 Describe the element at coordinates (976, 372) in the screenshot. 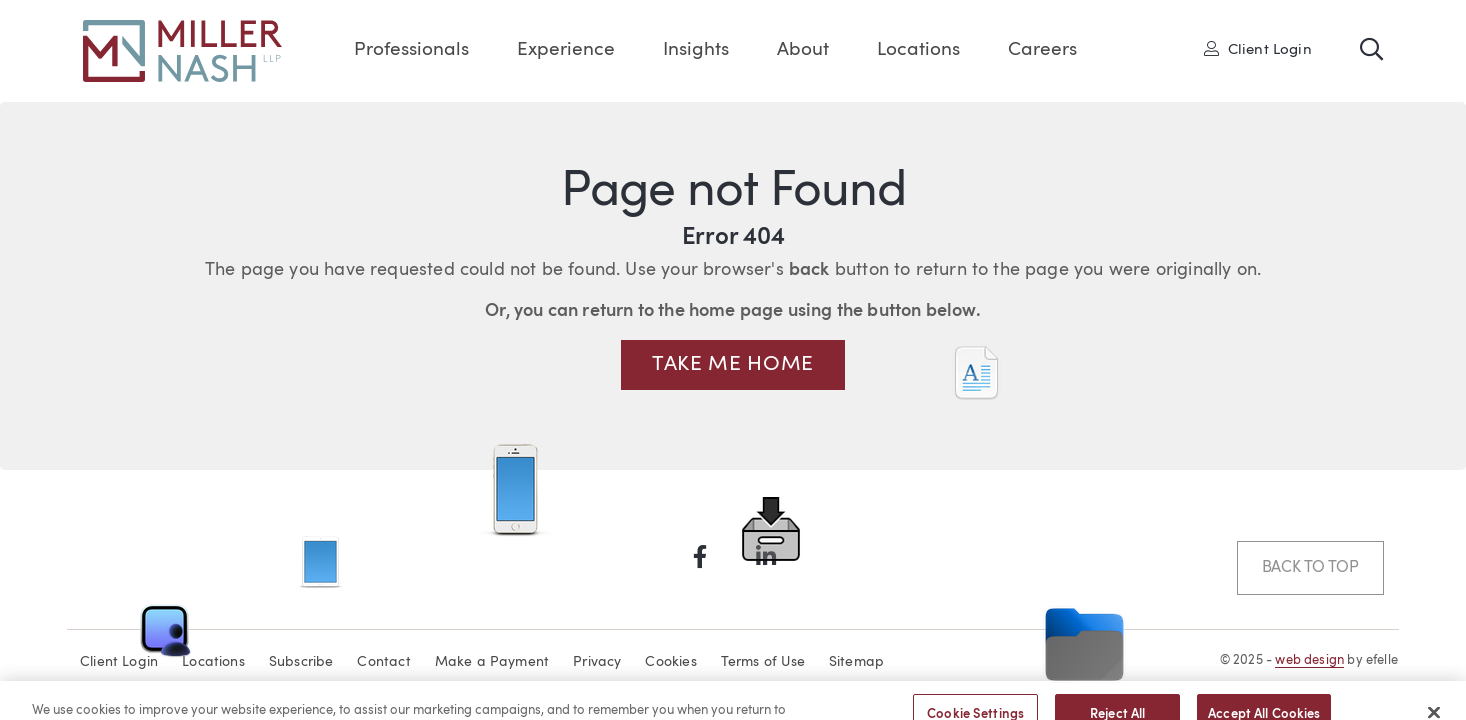

I see `open a word processing document` at that location.